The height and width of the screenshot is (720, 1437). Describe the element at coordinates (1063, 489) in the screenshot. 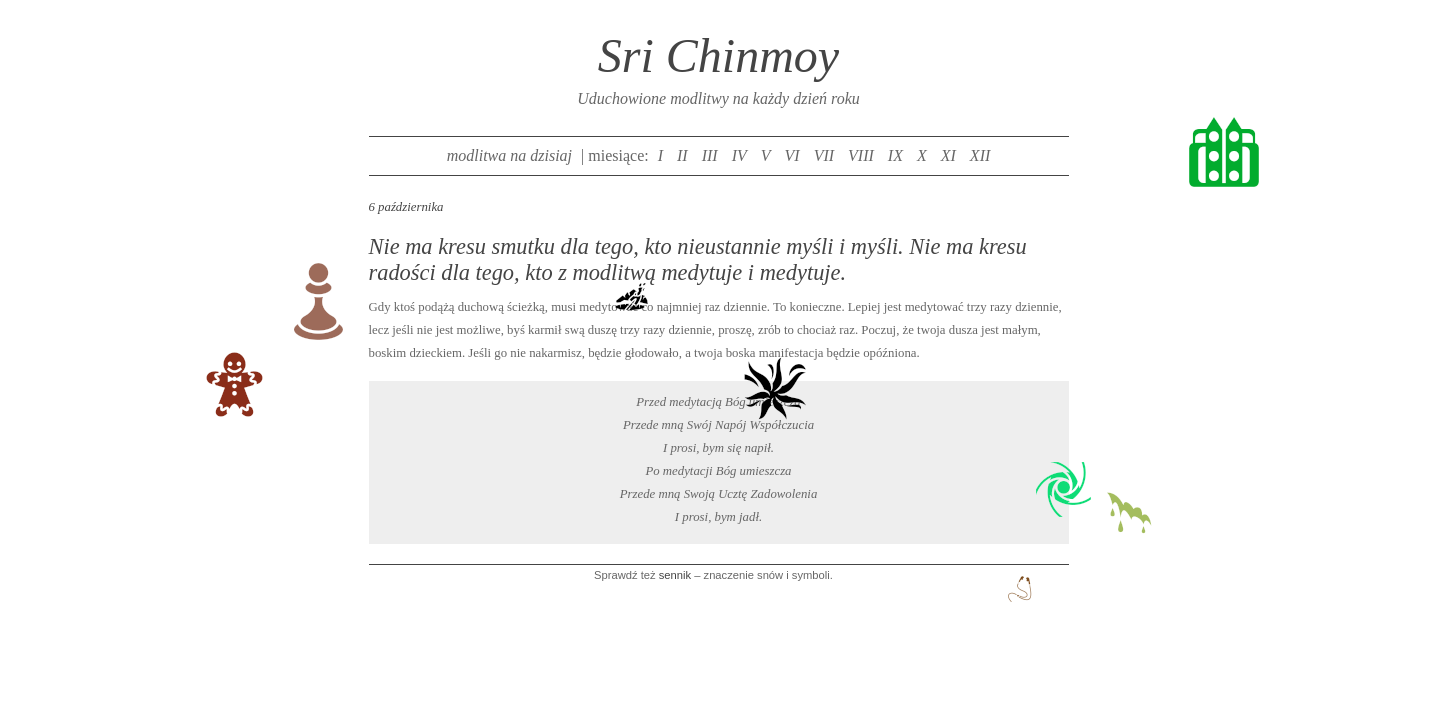

I see `spy or stealth game mode` at that location.